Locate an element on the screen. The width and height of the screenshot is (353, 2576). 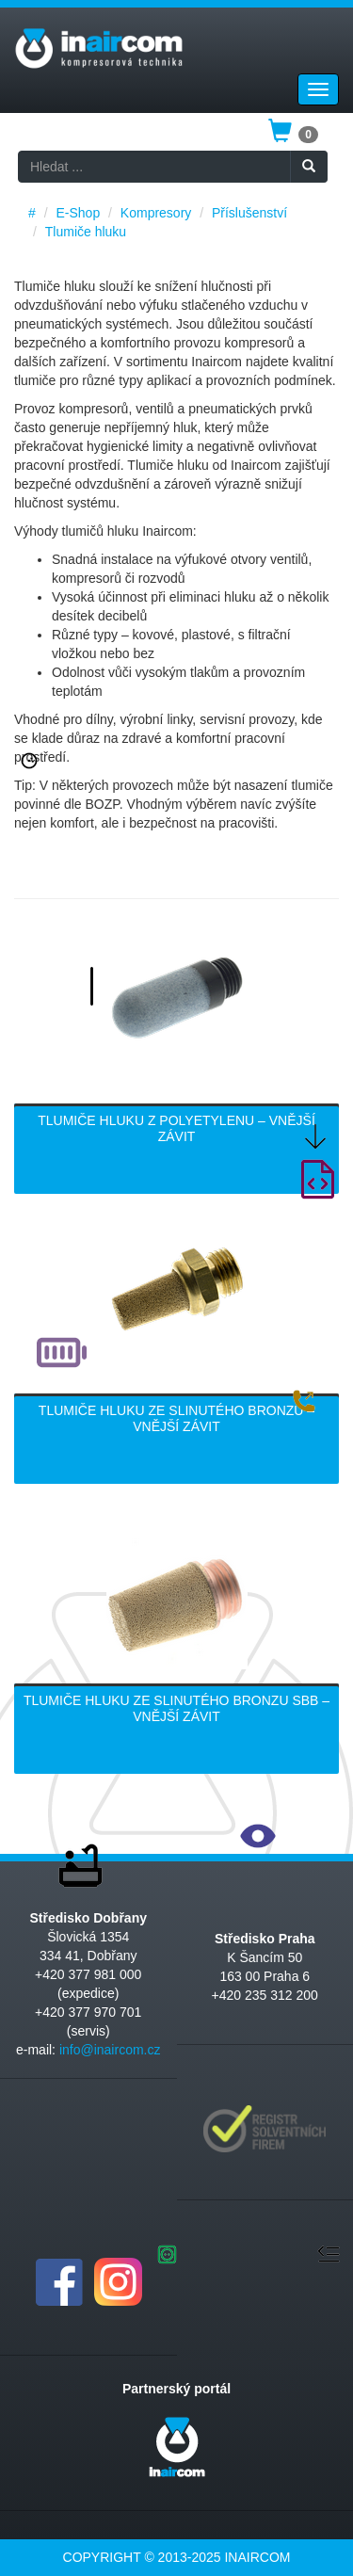
view source code file is located at coordinates (317, 1179).